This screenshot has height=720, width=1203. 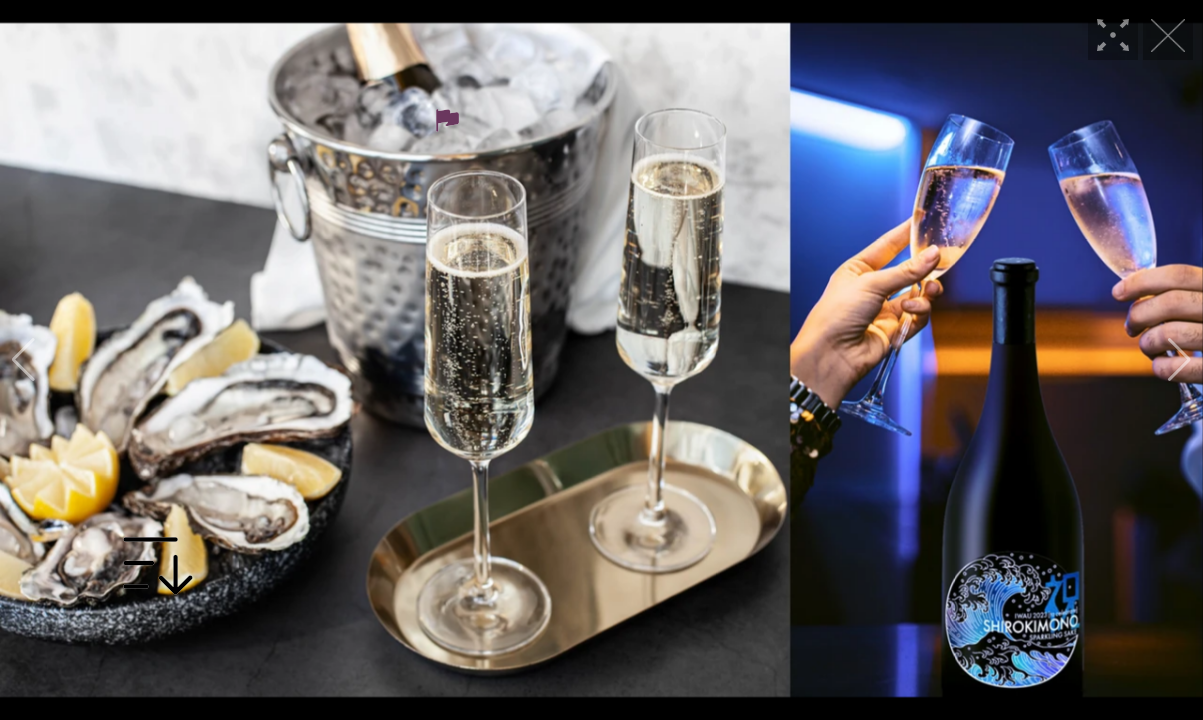 What do you see at coordinates (447, 121) in the screenshot?
I see `report or flag a message` at bounding box center [447, 121].